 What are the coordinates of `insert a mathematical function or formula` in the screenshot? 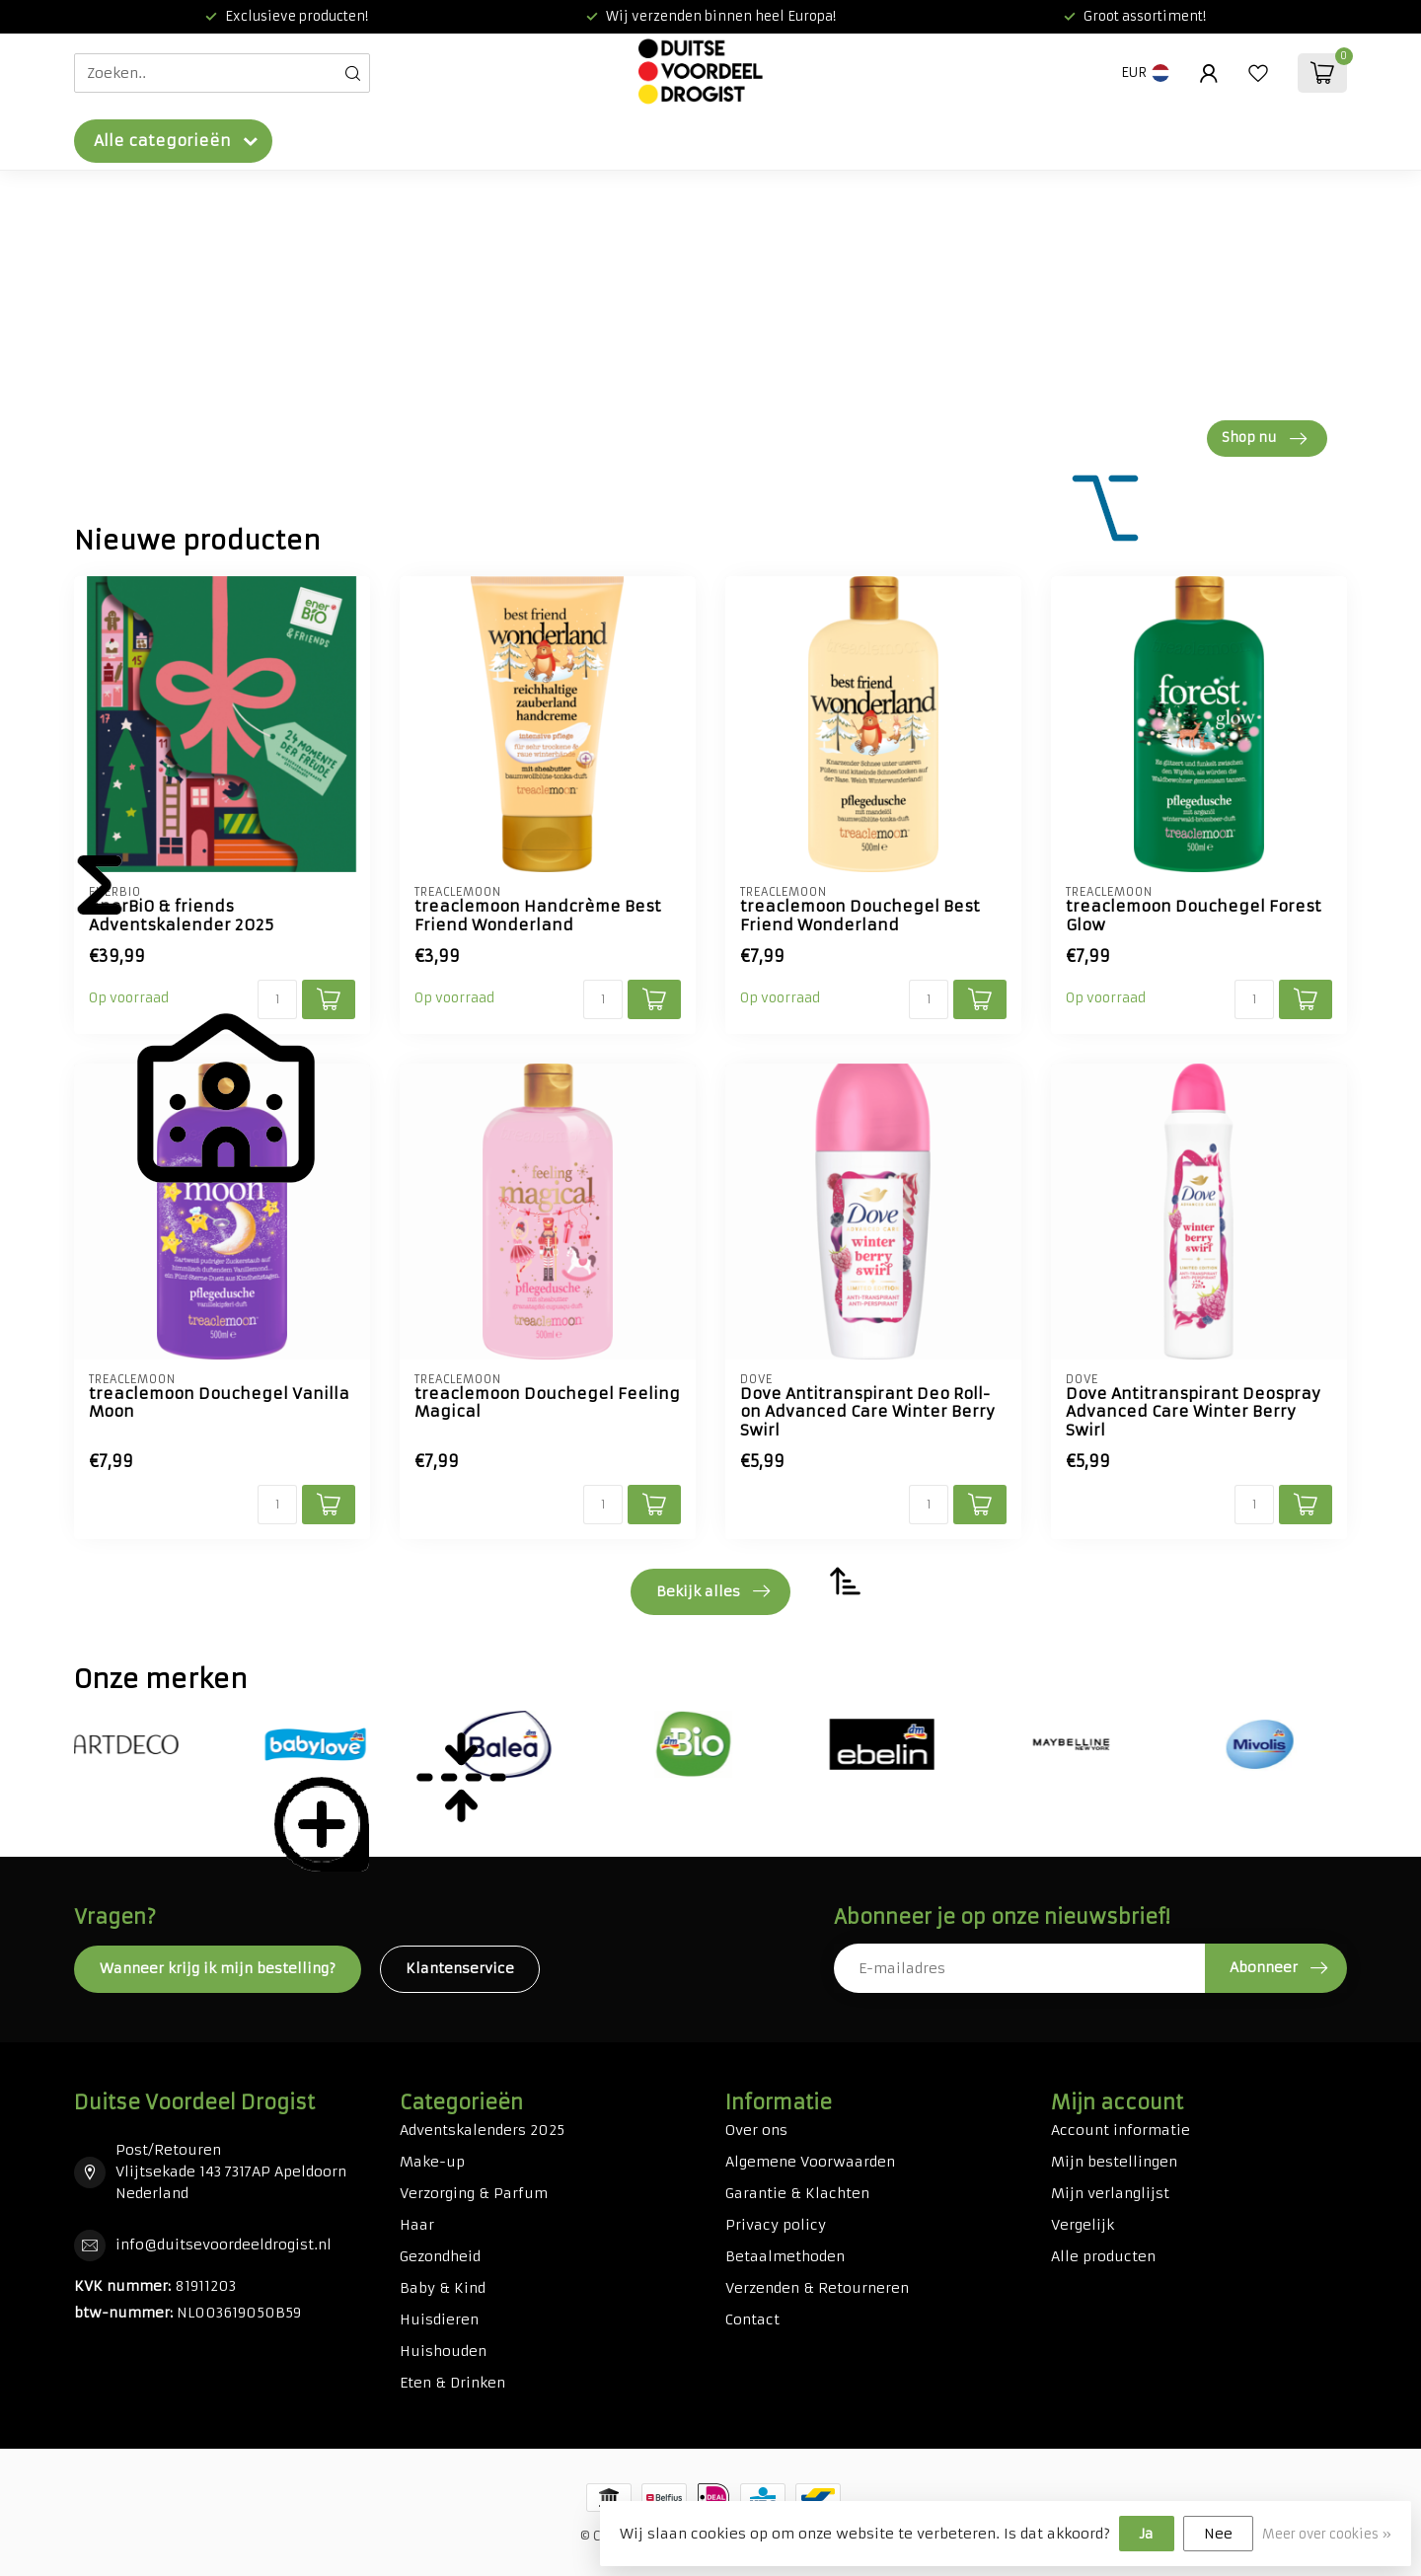 It's located at (100, 885).